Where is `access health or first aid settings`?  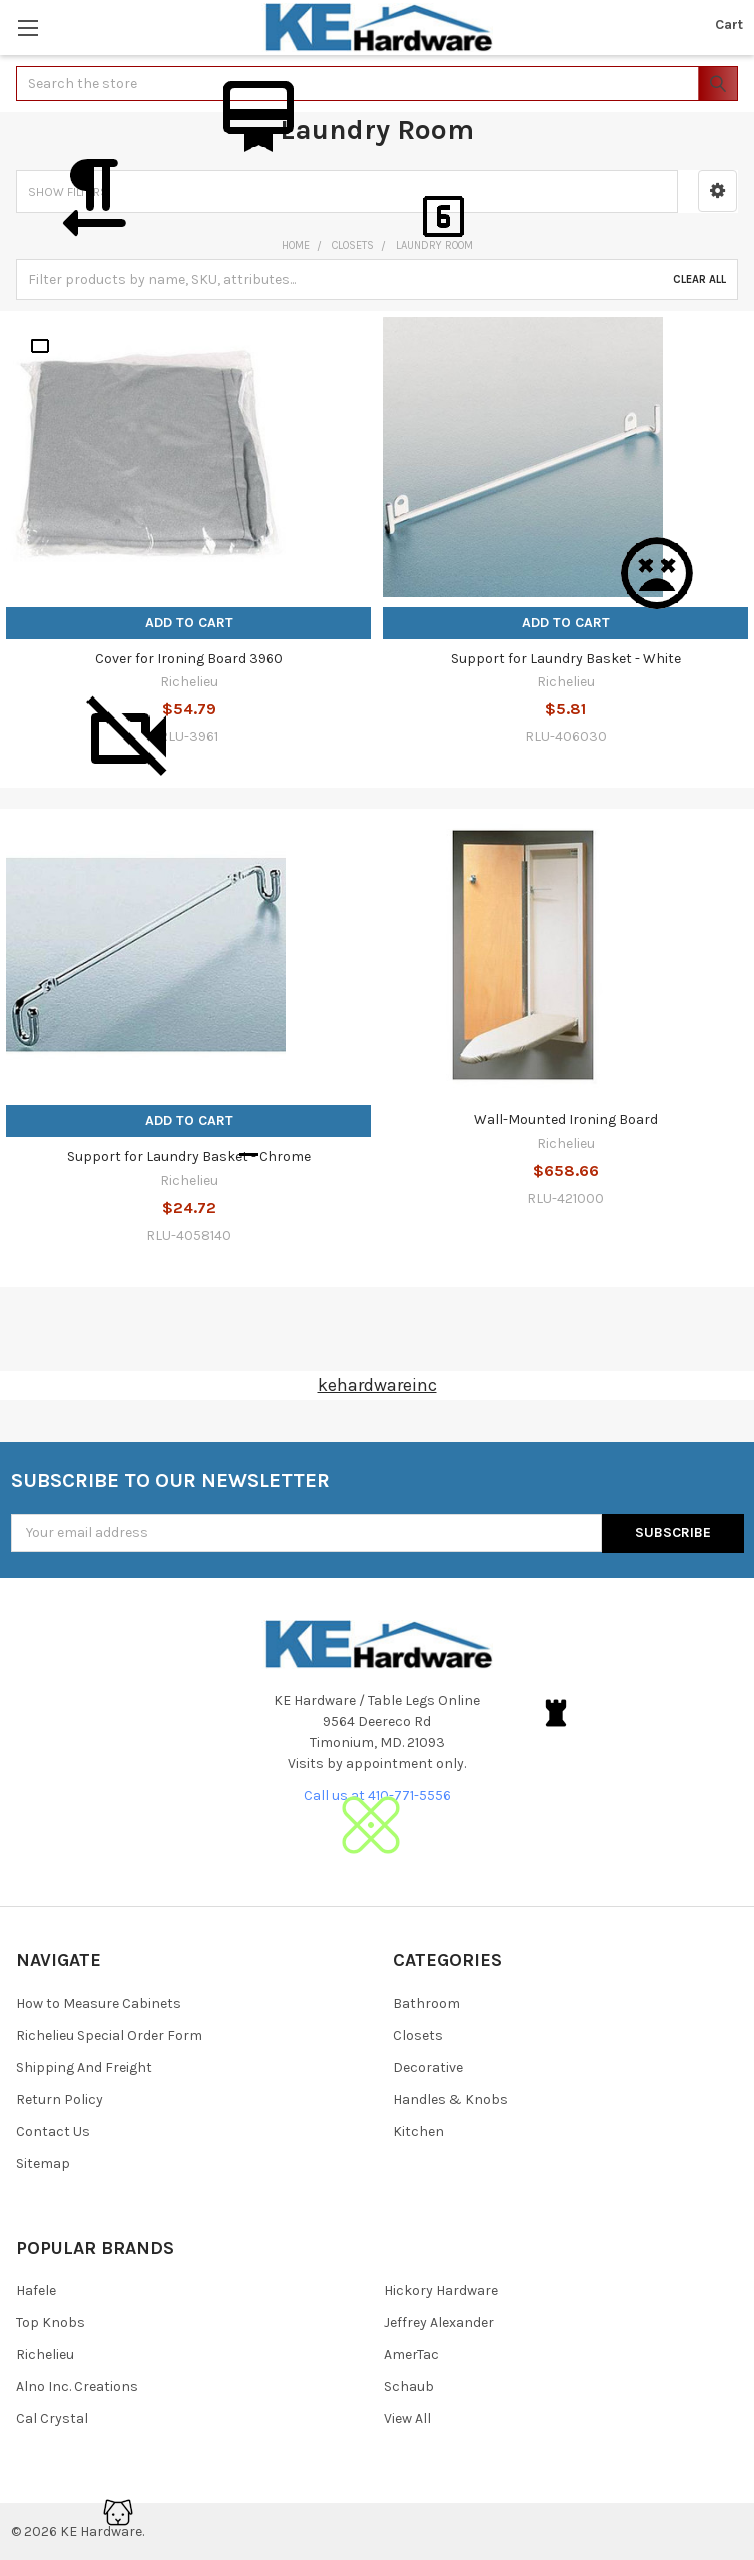 access health or first aid settings is located at coordinates (371, 1825).